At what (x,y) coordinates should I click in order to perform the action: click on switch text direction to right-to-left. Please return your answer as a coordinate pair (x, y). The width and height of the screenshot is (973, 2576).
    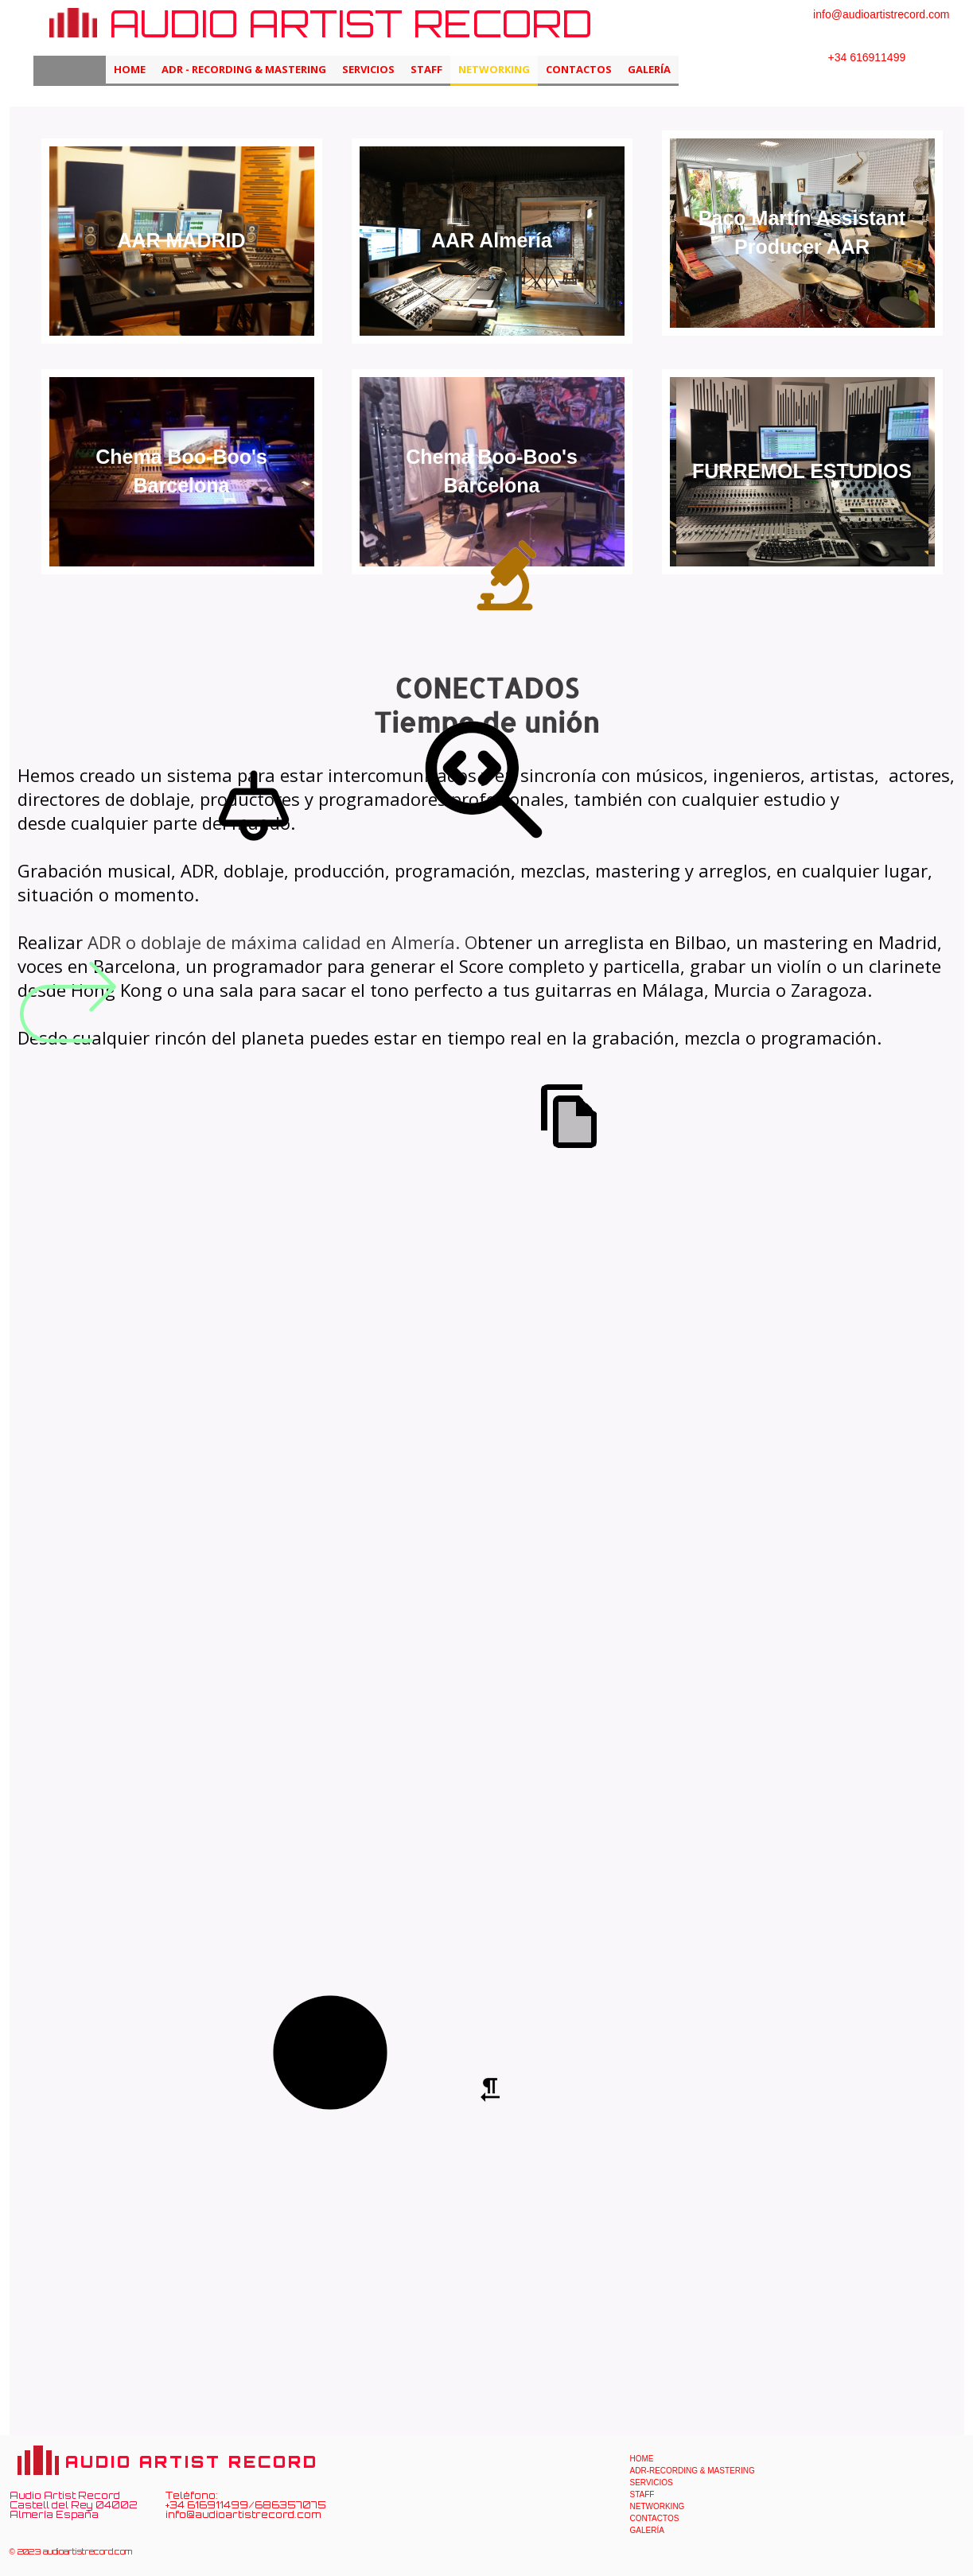
    Looking at the image, I should click on (490, 2090).